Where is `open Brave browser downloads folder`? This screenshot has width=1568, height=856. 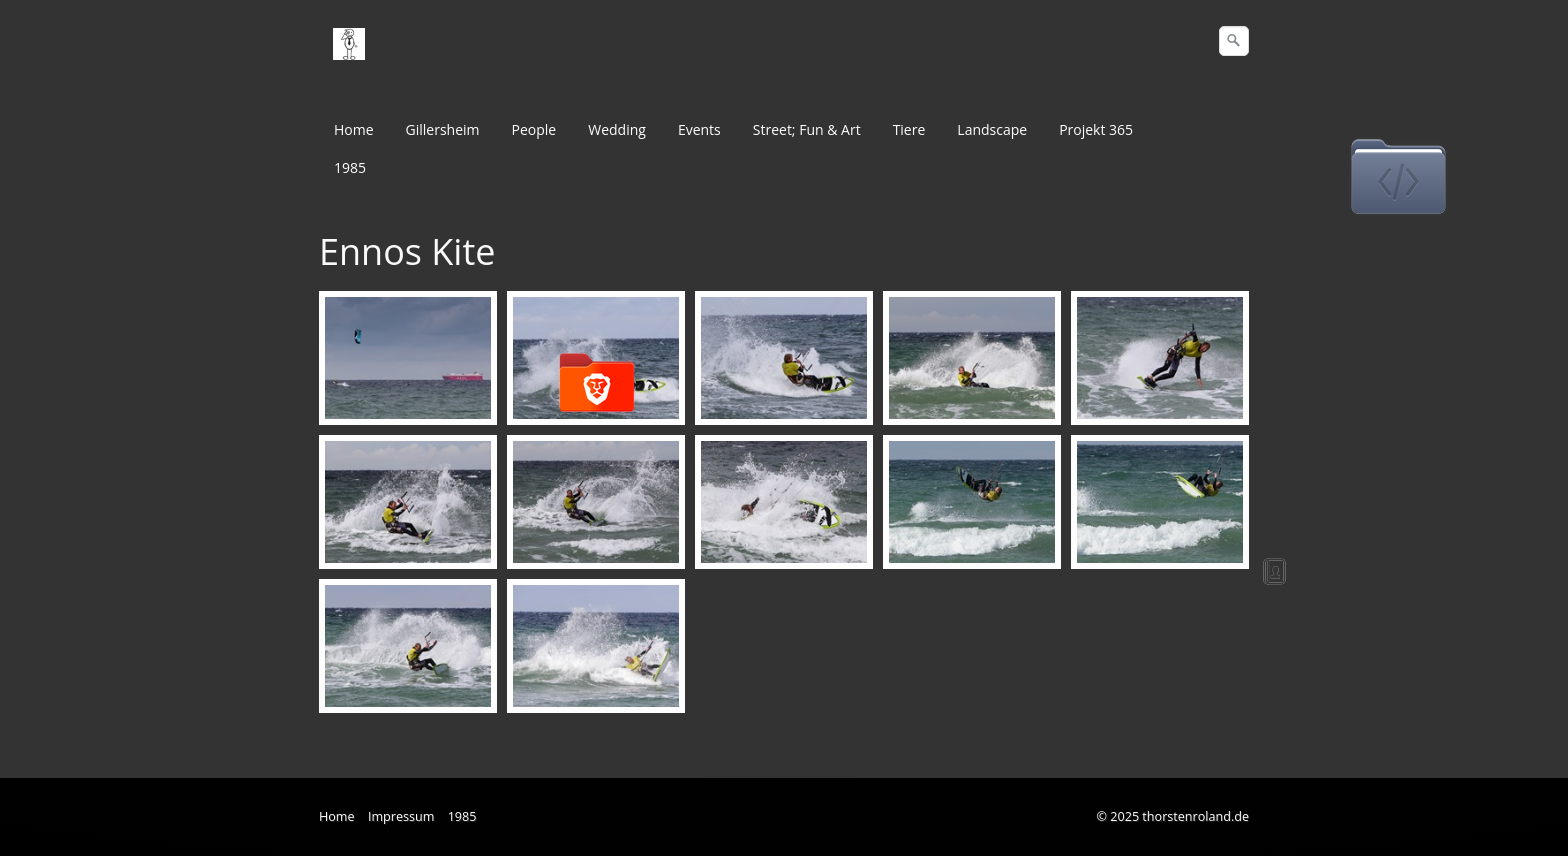
open Brave browser downloads folder is located at coordinates (596, 384).